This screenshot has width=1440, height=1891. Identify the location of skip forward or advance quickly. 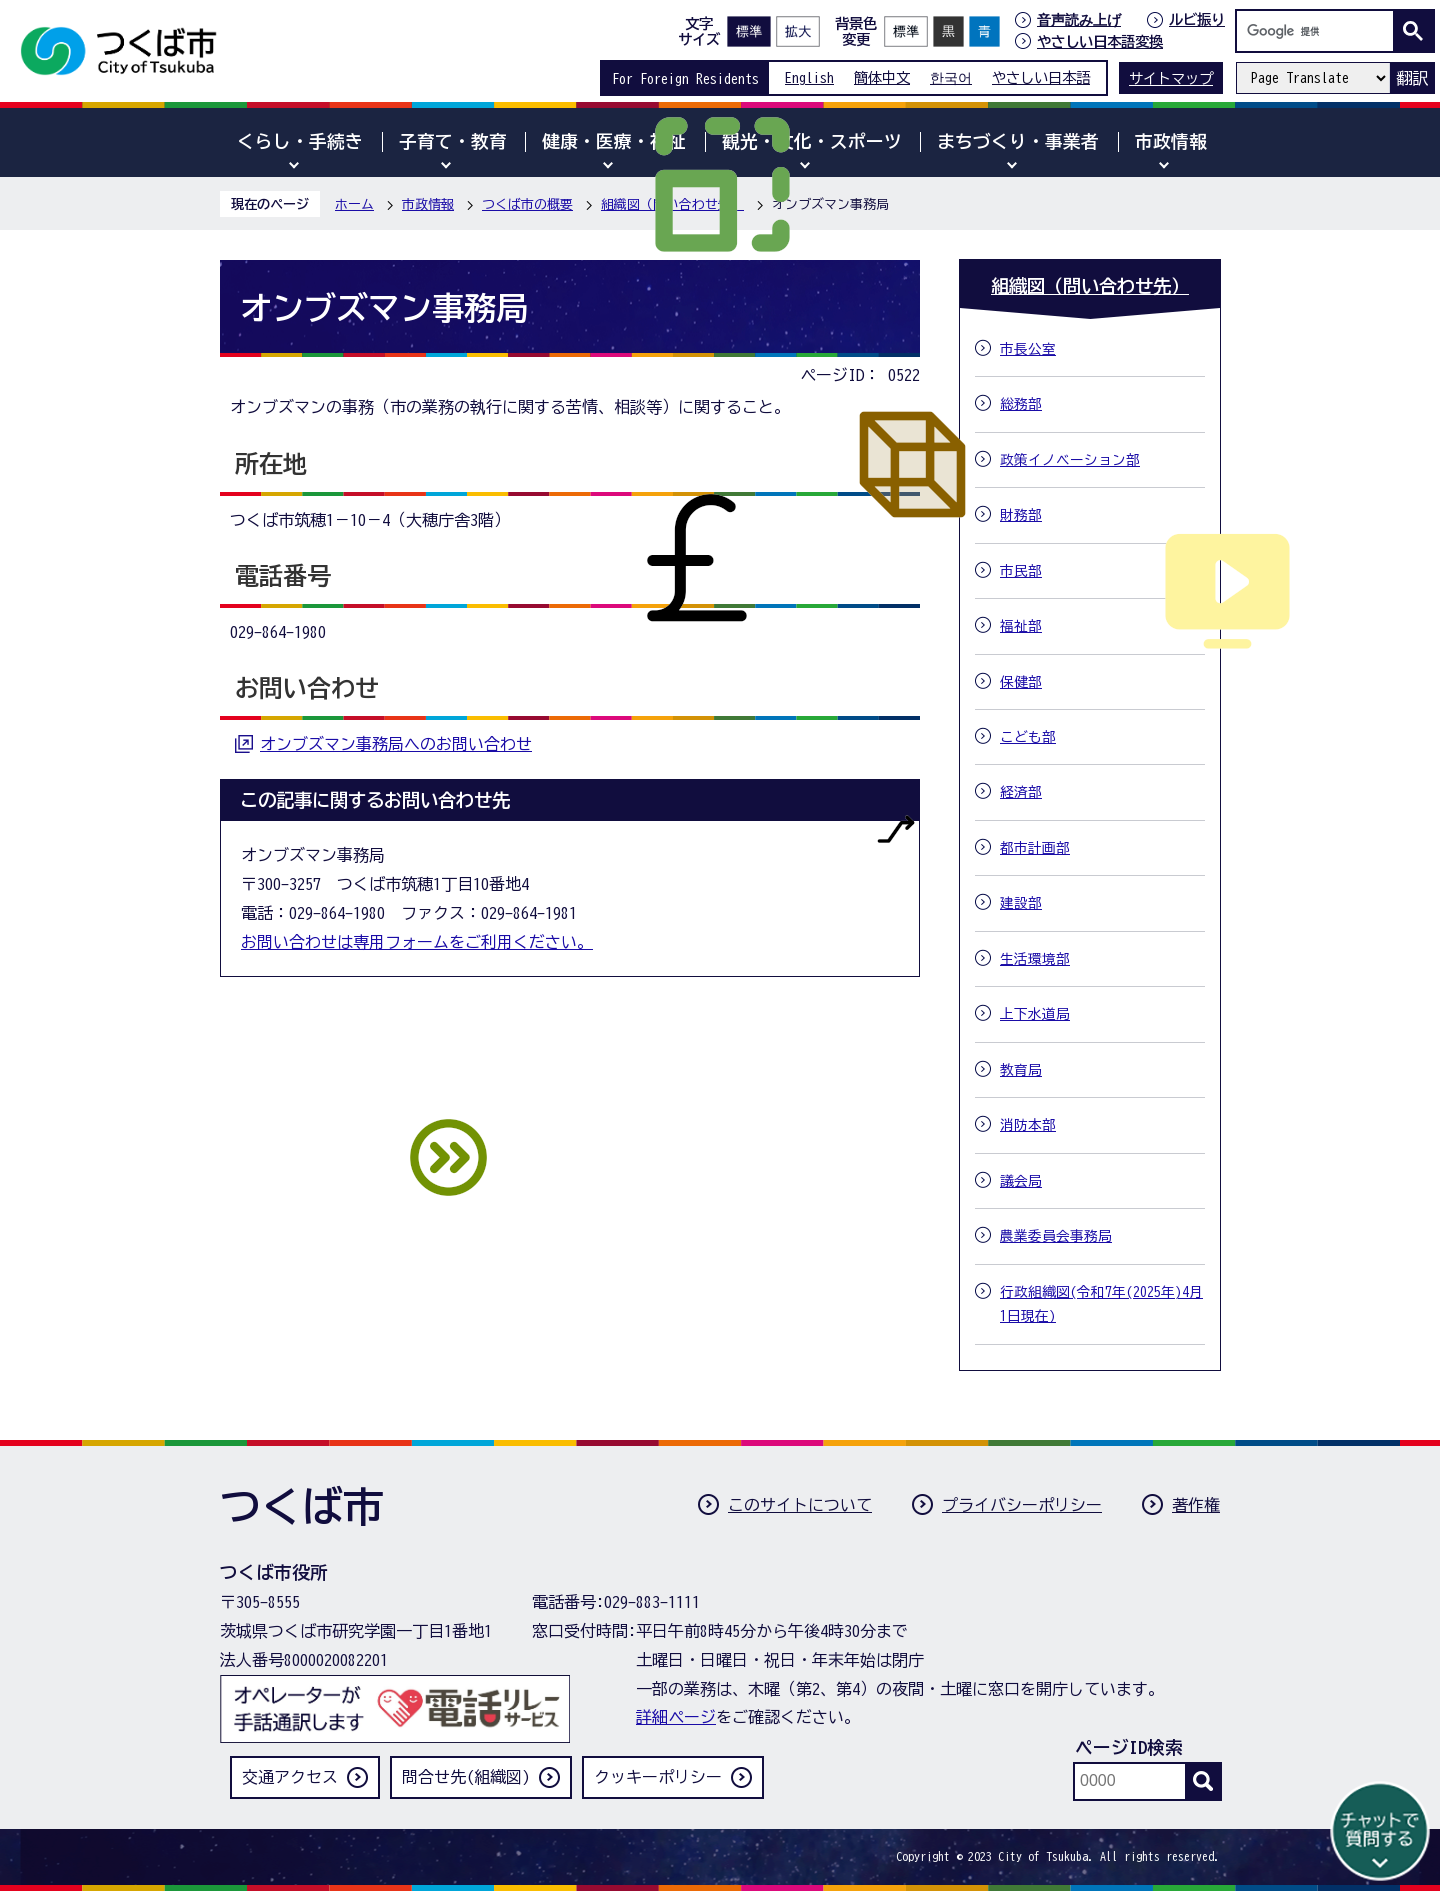
(448, 1157).